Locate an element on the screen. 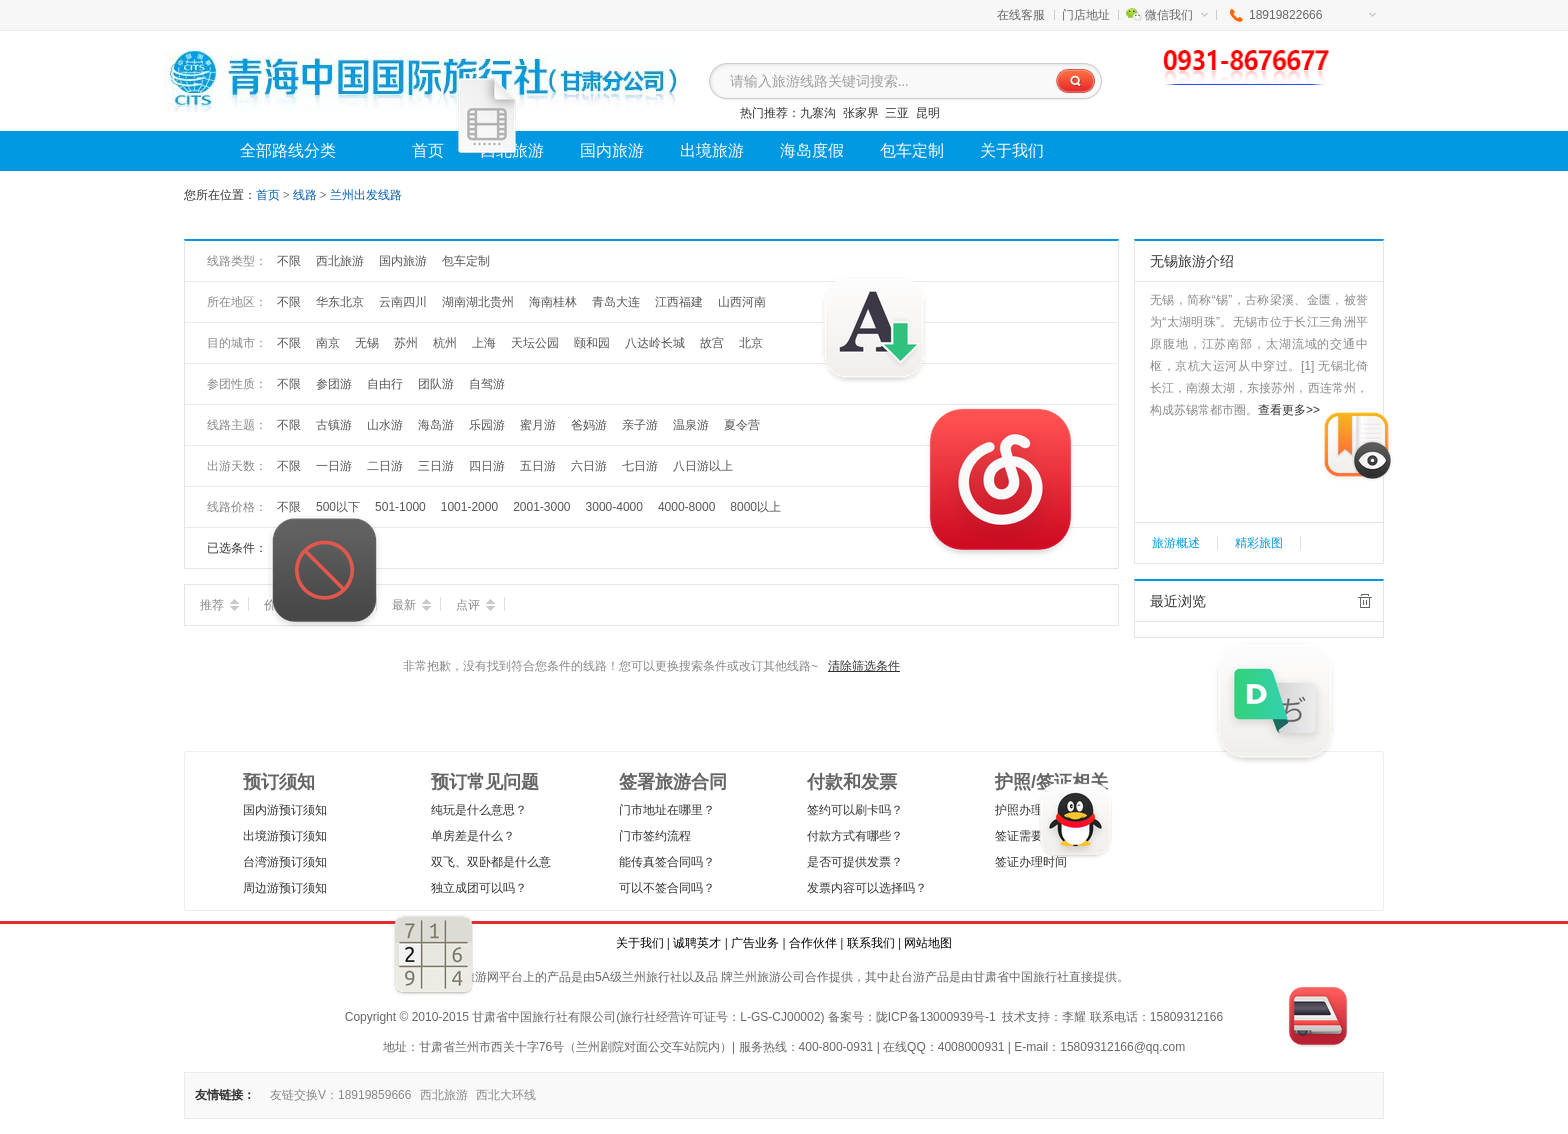  indicates image failed to load is located at coordinates (324, 570).